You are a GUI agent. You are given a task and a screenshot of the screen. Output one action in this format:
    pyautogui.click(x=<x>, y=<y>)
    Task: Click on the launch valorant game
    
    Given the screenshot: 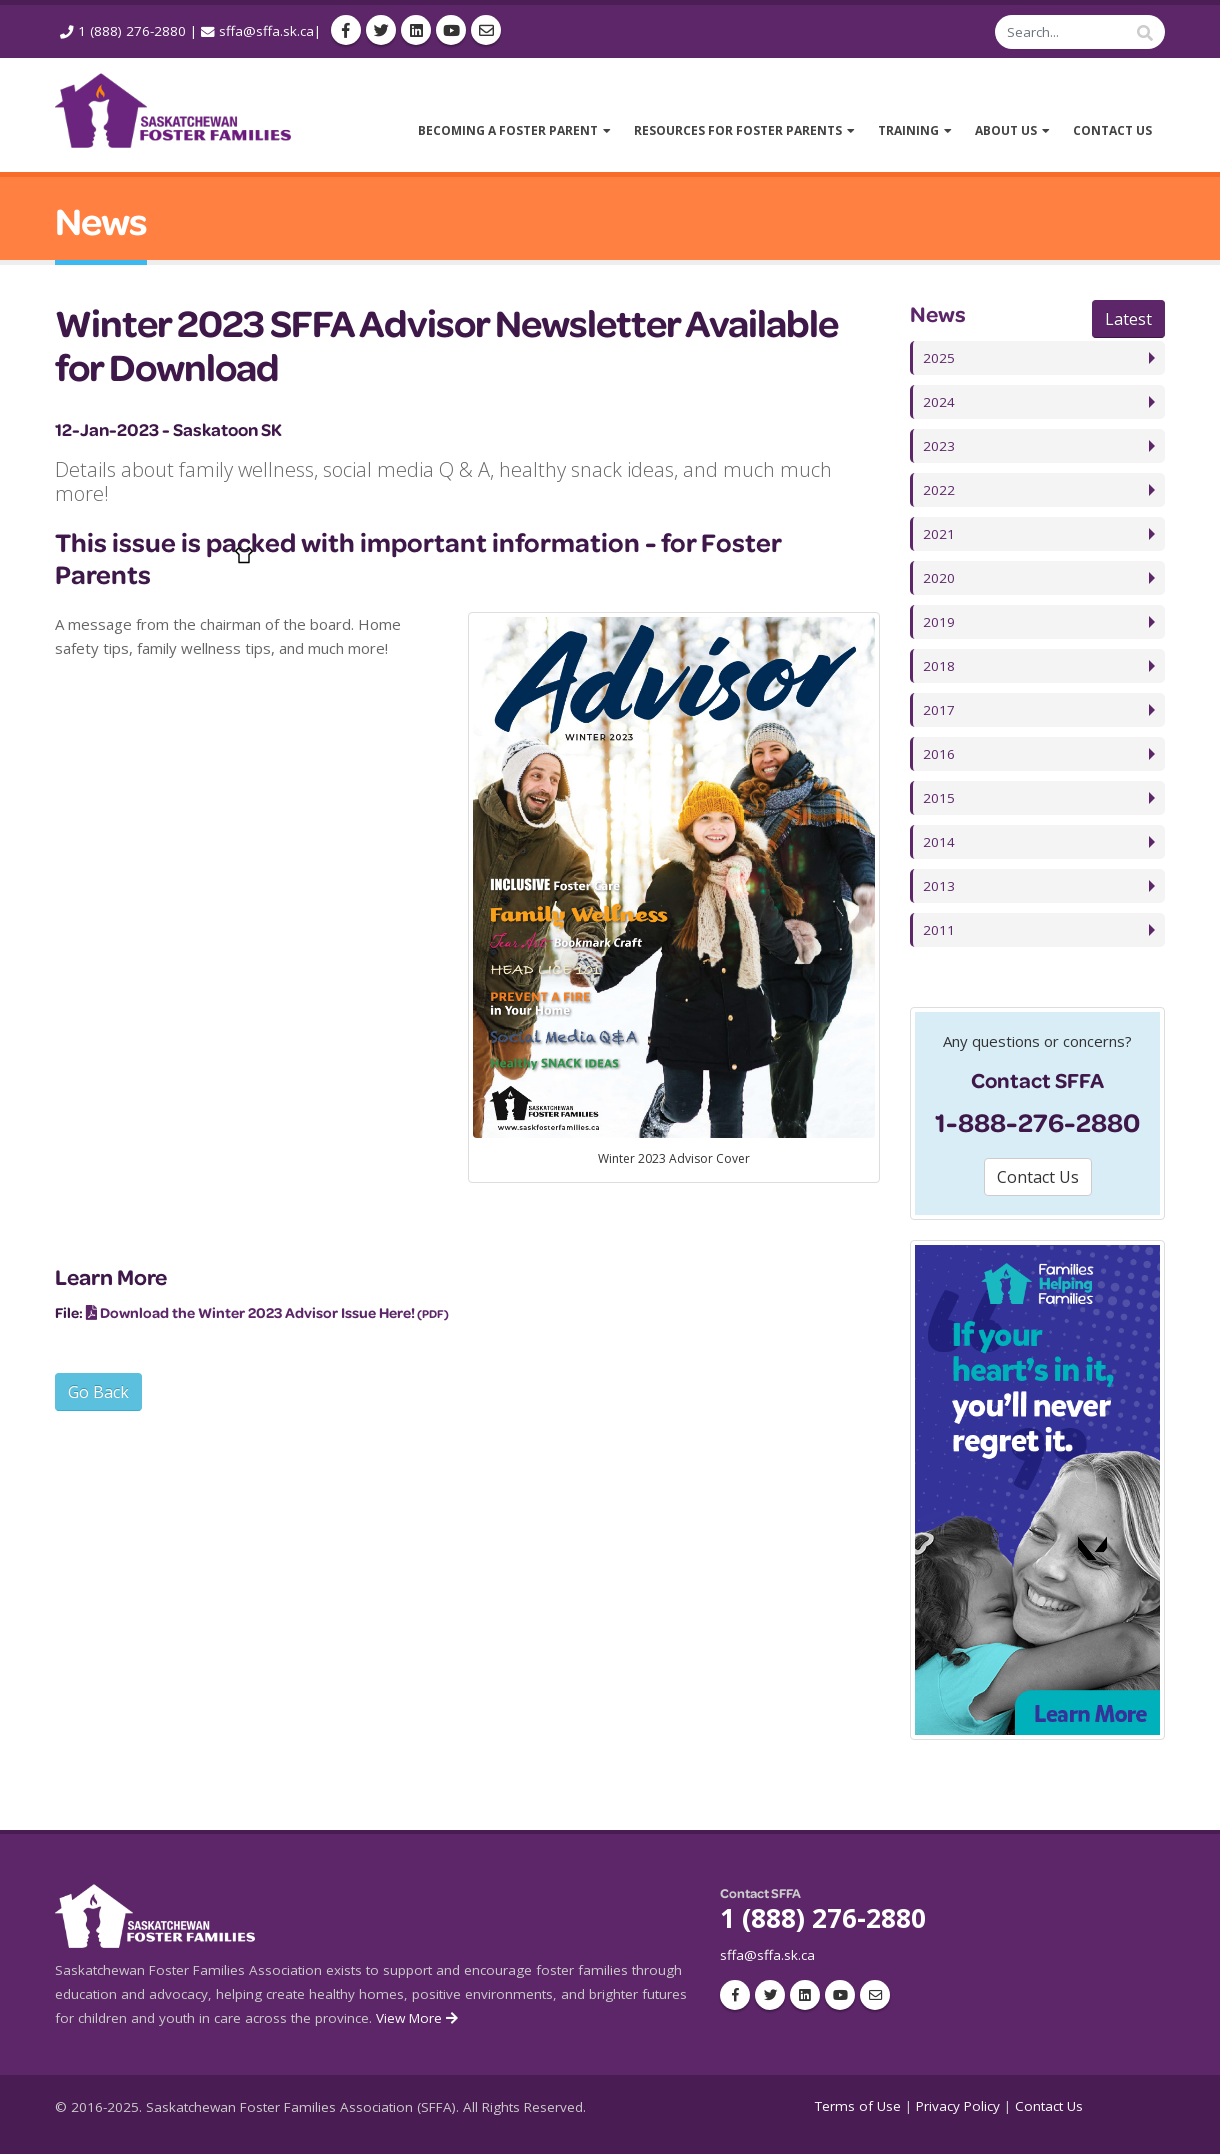 What is the action you would take?
    pyautogui.click(x=1092, y=1548)
    